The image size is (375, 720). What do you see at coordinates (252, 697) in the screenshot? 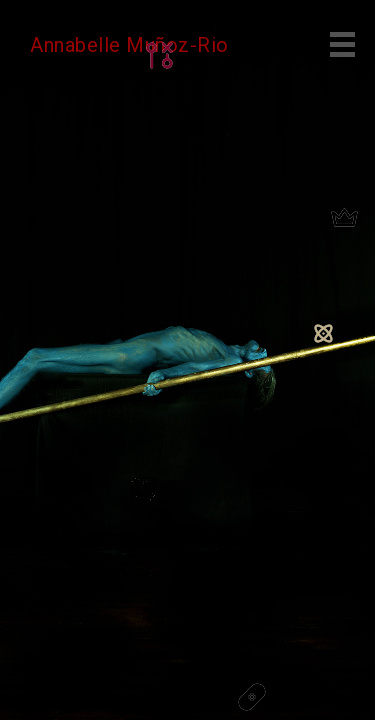
I see `access first aid or medical resources` at bounding box center [252, 697].